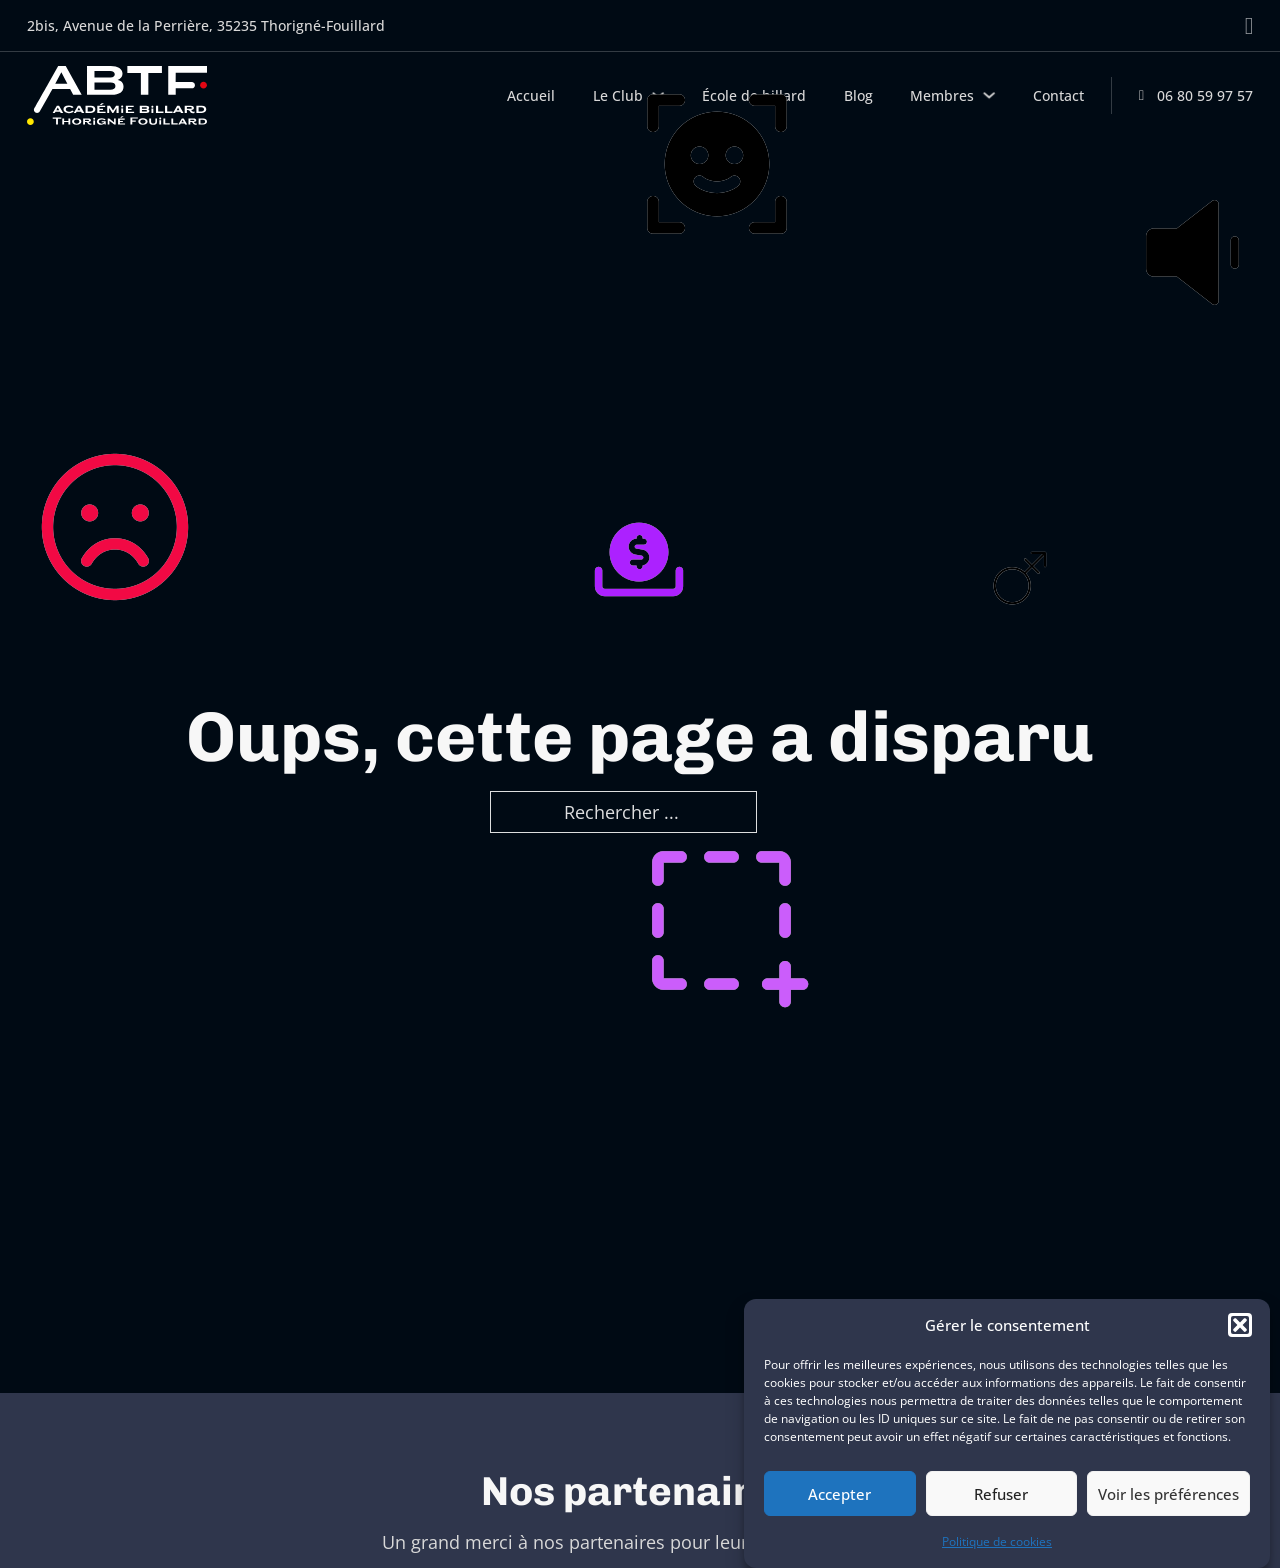 This screenshot has height=1568, width=1280. I want to click on adjust volume to low level, so click(1198, 252).